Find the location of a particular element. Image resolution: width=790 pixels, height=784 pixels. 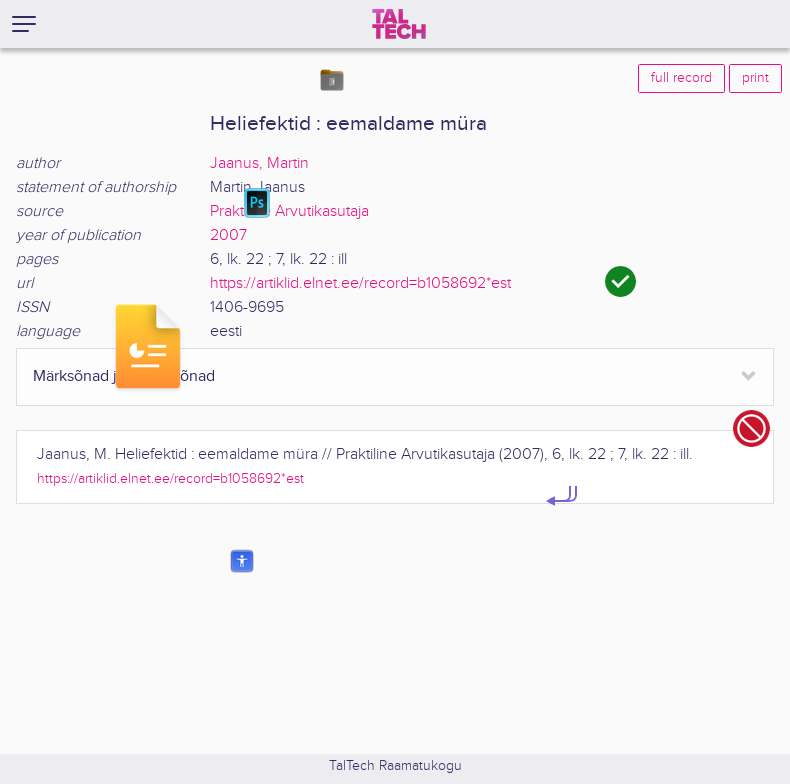

adobe photoshop file type indicator is located at coordinates (257, 203).